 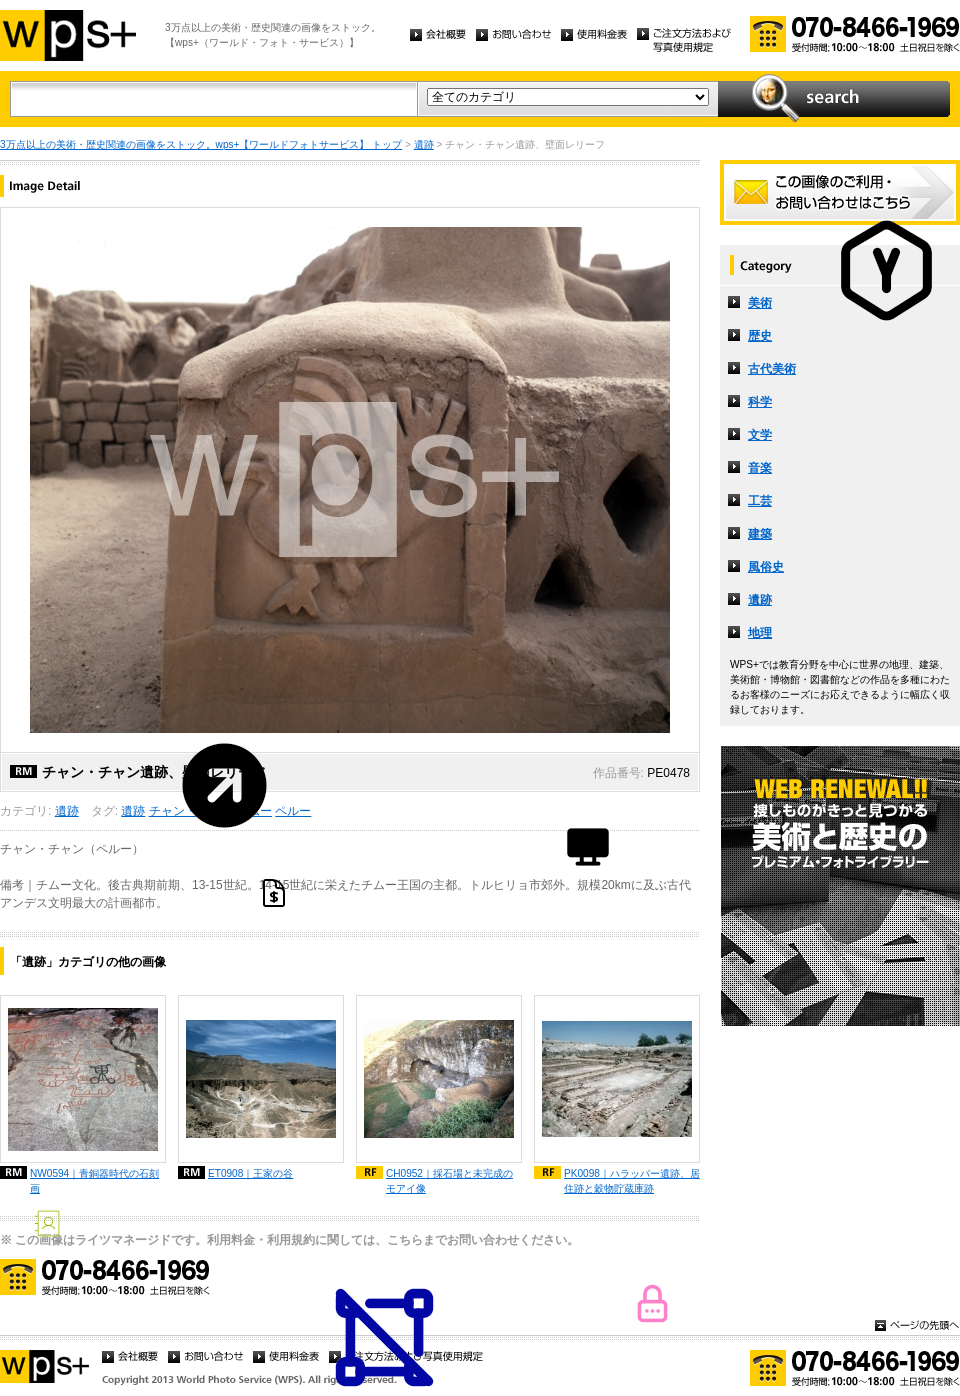 I want to click on switch to desktop view, so click(x=588, y=847).